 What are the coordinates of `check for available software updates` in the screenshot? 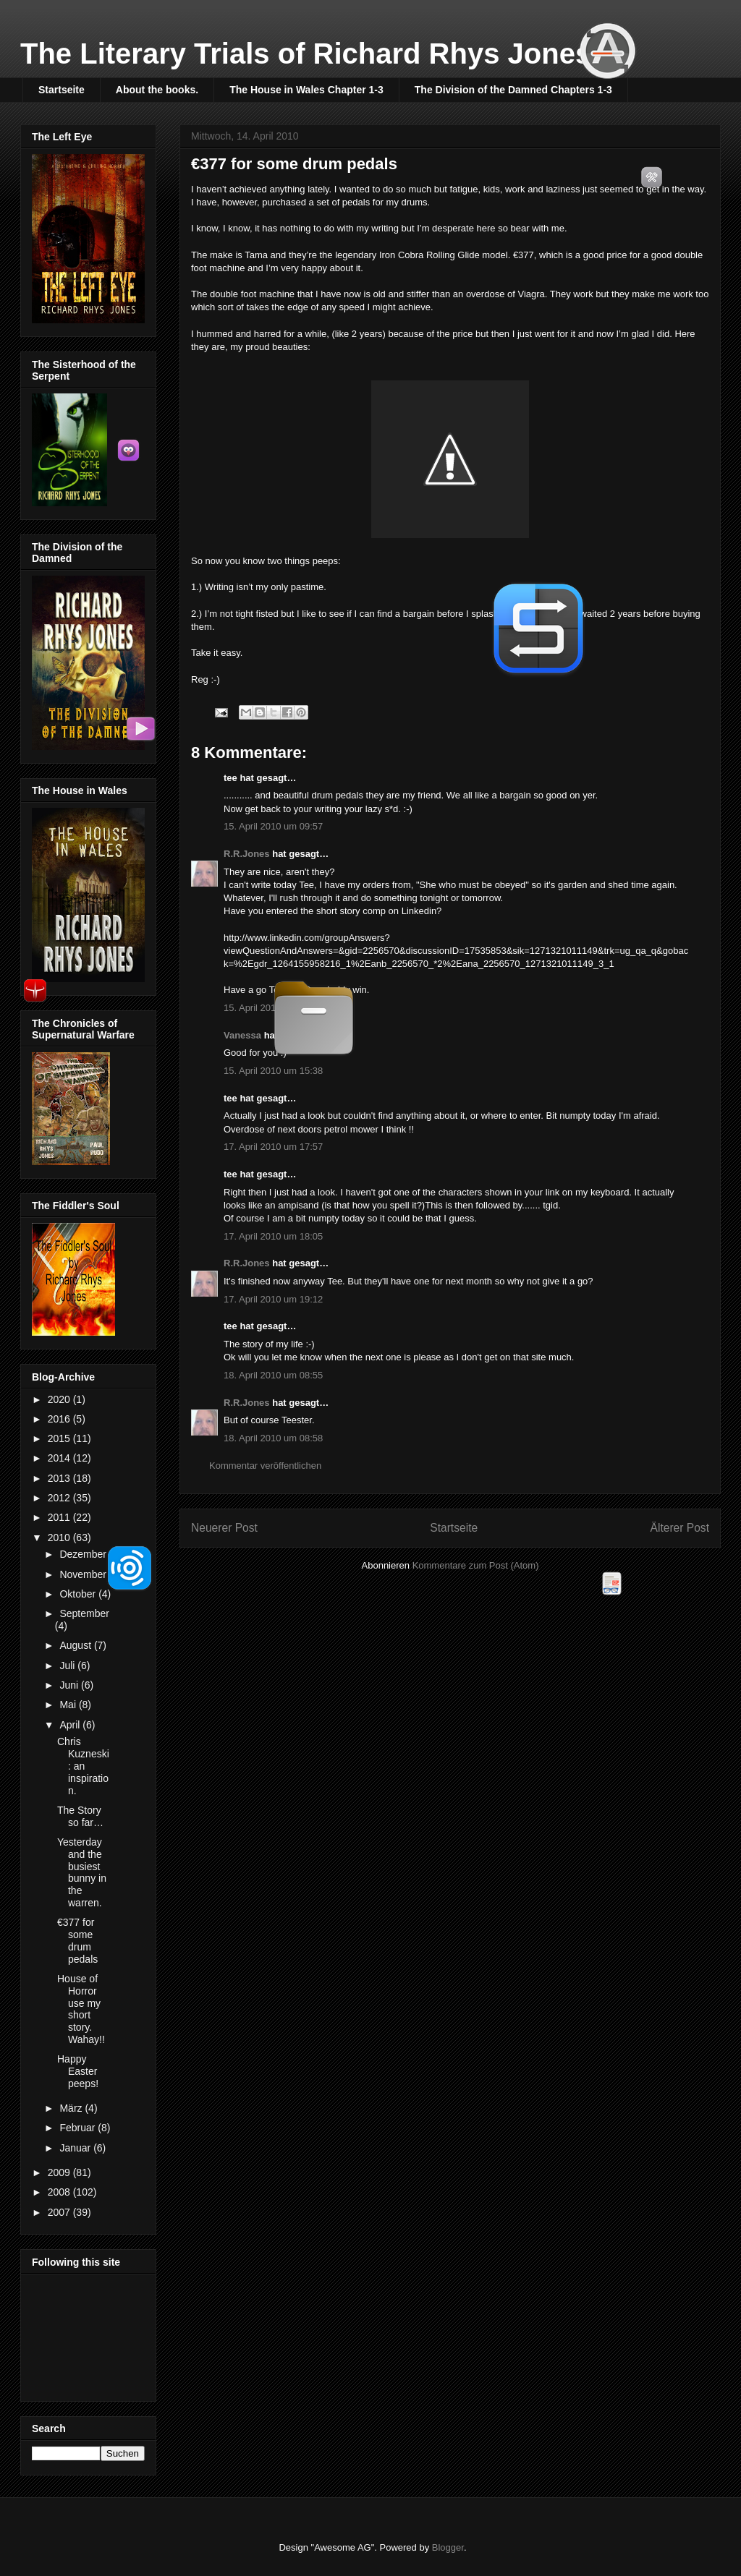 It's located at (607, 51).